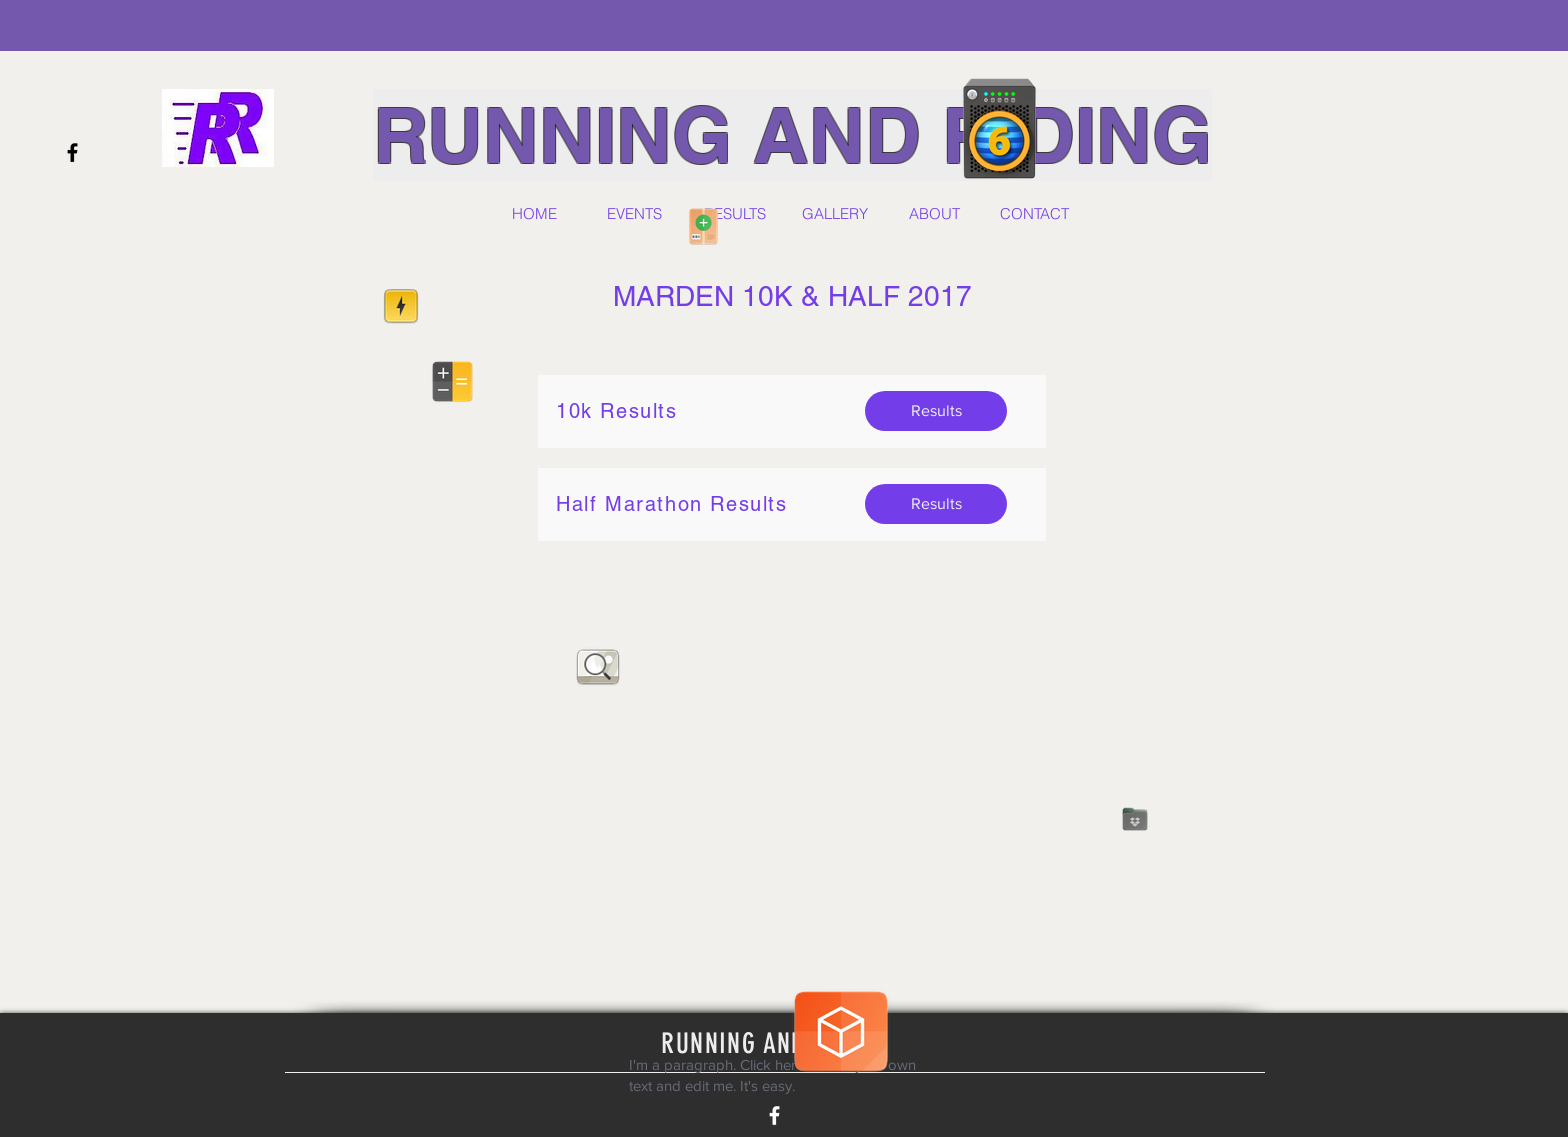 Image resolution: width=1568 pixels, height=1137 pixels. What do you see at coordinates (703, 226) in the screenshot?
I see `add a new package to install queue` at bounding box center [703, 226].